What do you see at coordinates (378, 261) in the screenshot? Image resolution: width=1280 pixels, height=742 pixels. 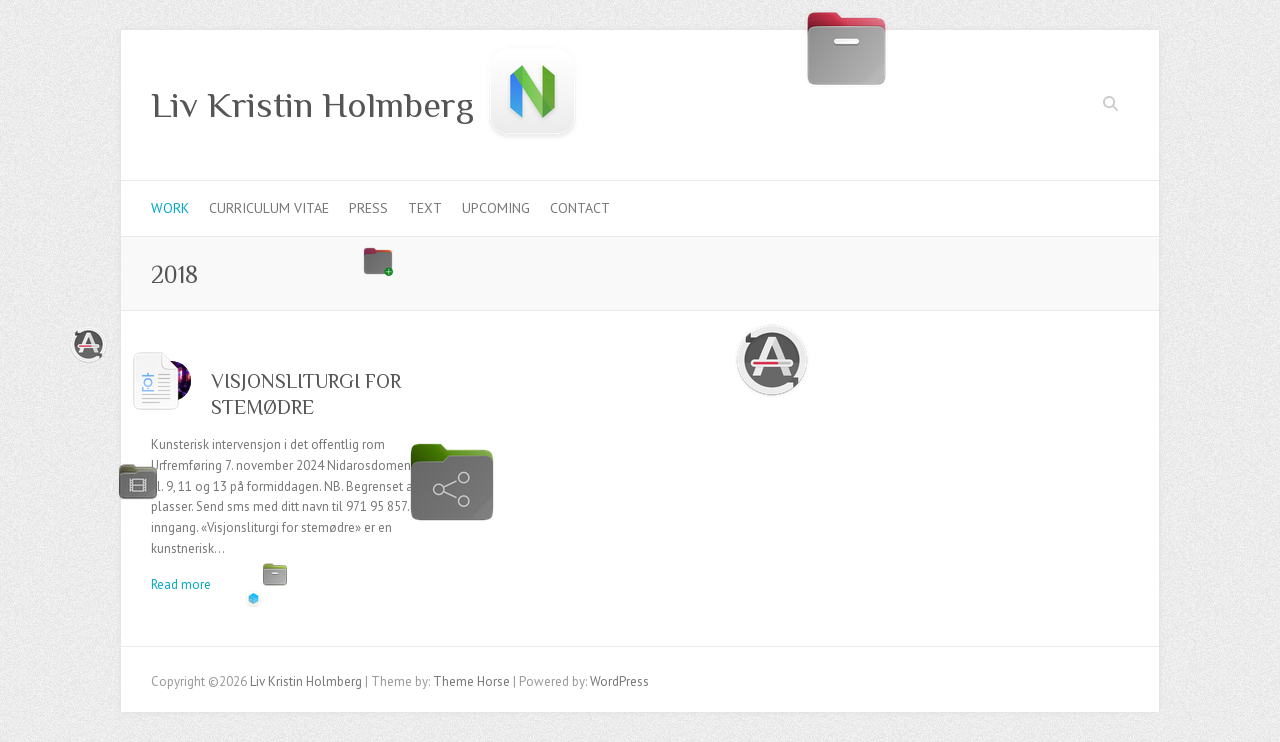 I see `create a new folder` at bounding box center [378, 261].